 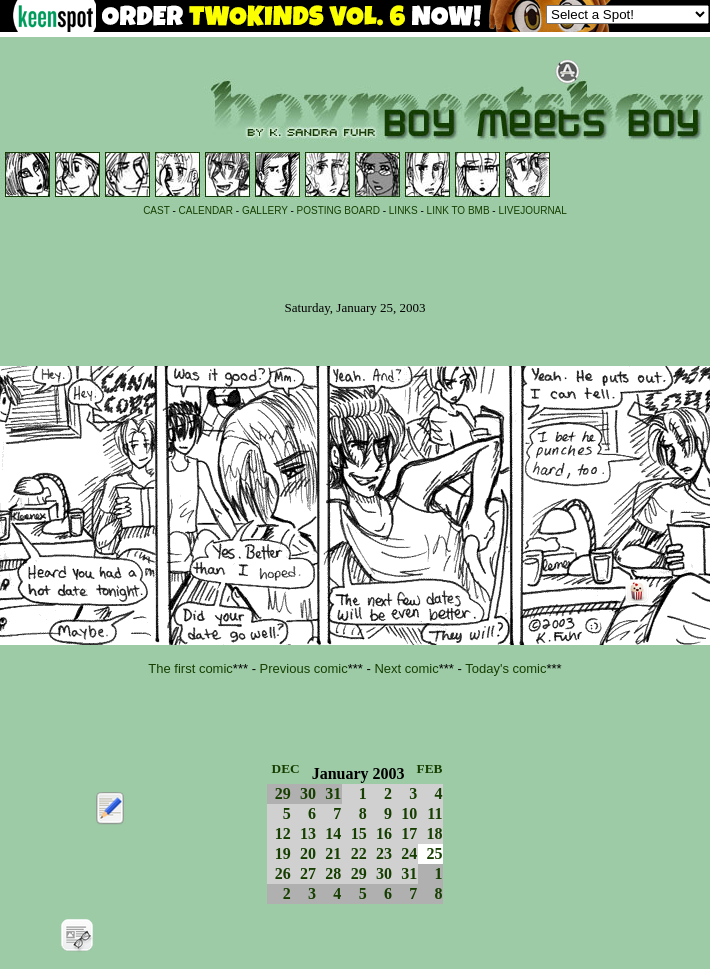 What do you see at coordinates (567, 71) in the screenshot?
I see `open the software update application` at bounding box center [567, 71].